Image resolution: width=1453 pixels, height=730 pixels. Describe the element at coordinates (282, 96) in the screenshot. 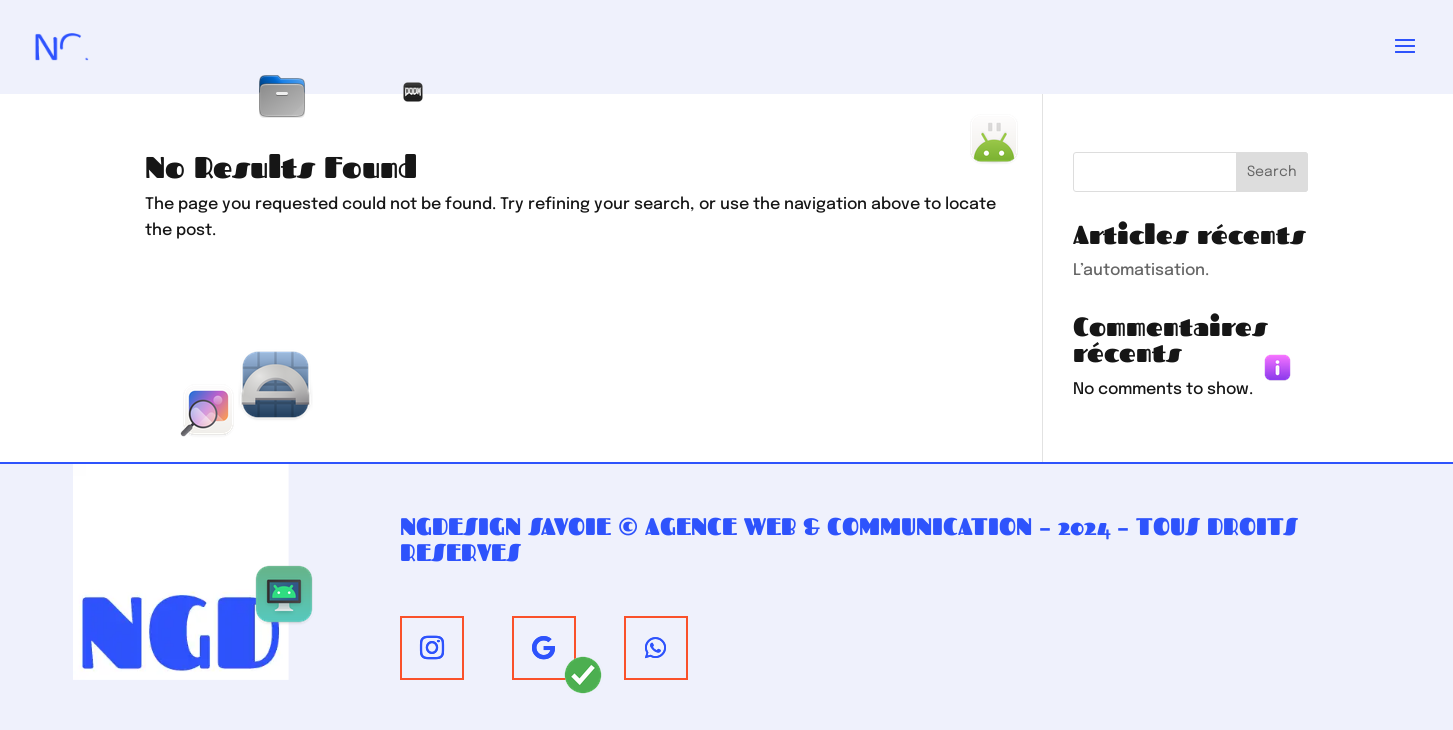

I see `open the file manager application` at that location.